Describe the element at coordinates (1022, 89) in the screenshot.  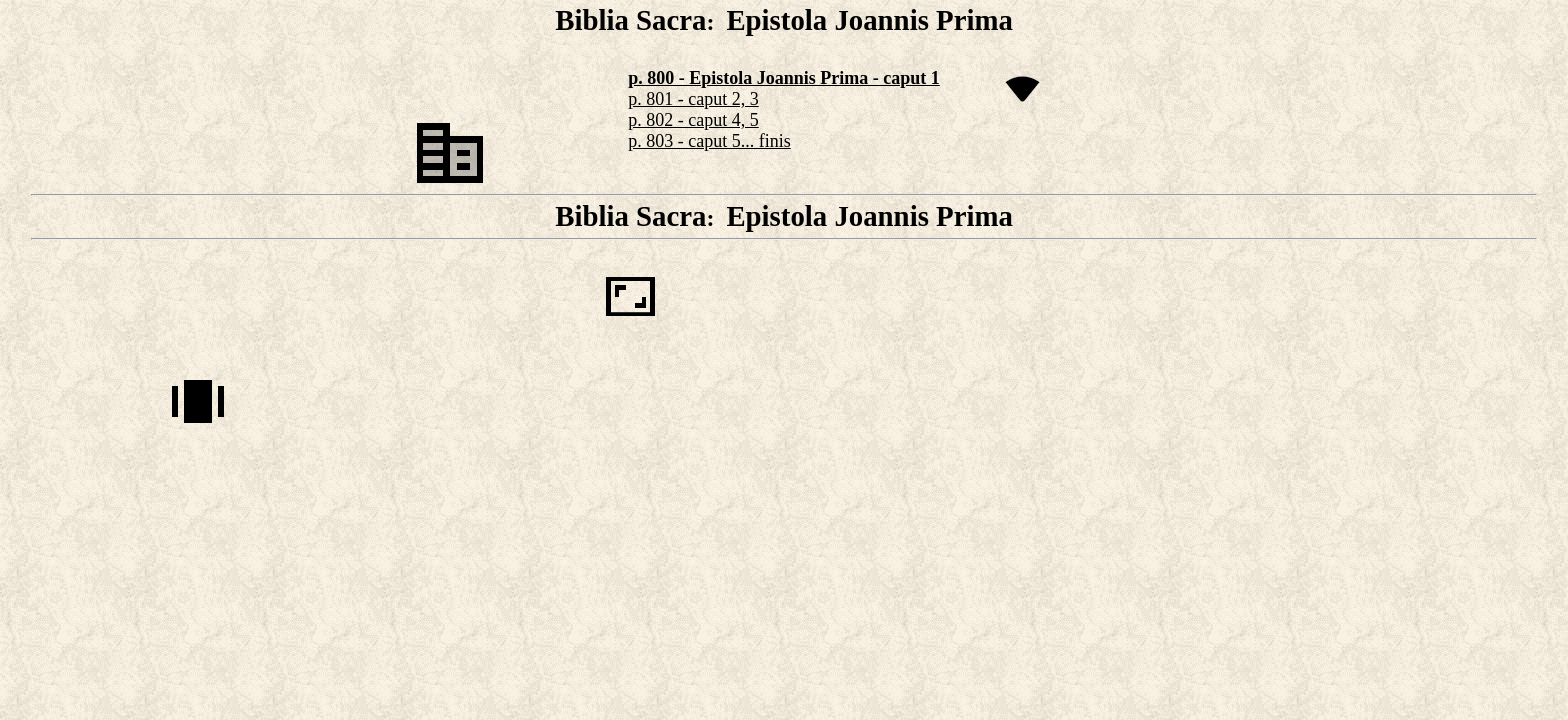
I see `indicates full wifi signal strength` at that location.